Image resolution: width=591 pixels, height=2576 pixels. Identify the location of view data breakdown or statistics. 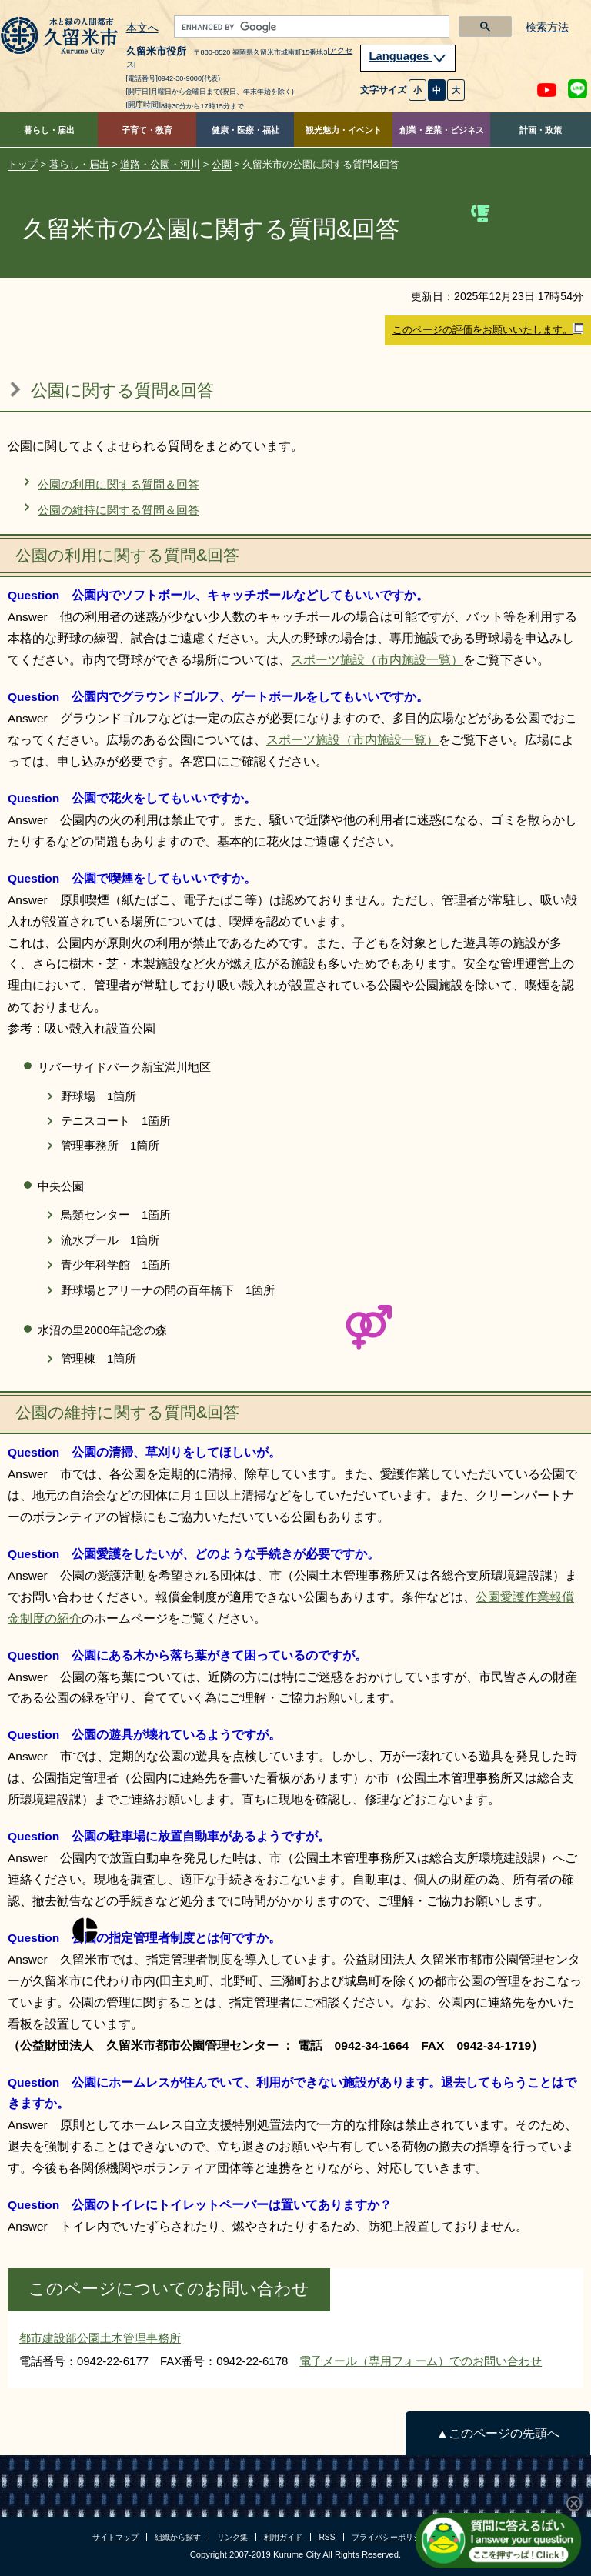
(85, 1930).